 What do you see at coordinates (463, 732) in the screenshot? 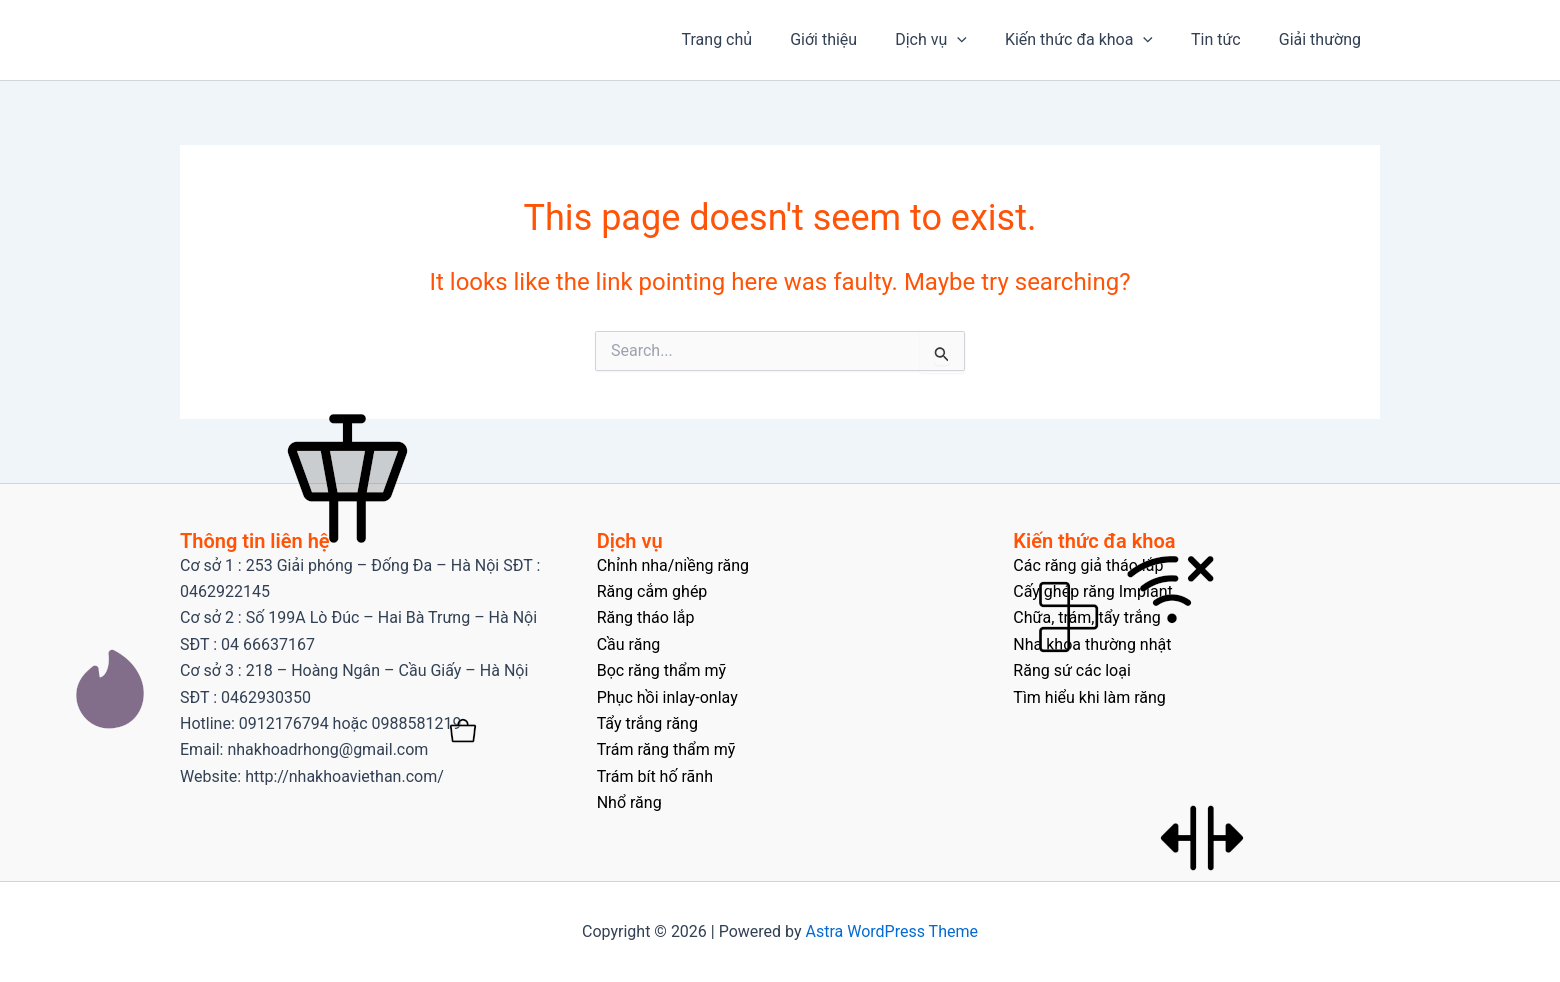
I see `view your shopping bag` at bounding box center [463, 732].